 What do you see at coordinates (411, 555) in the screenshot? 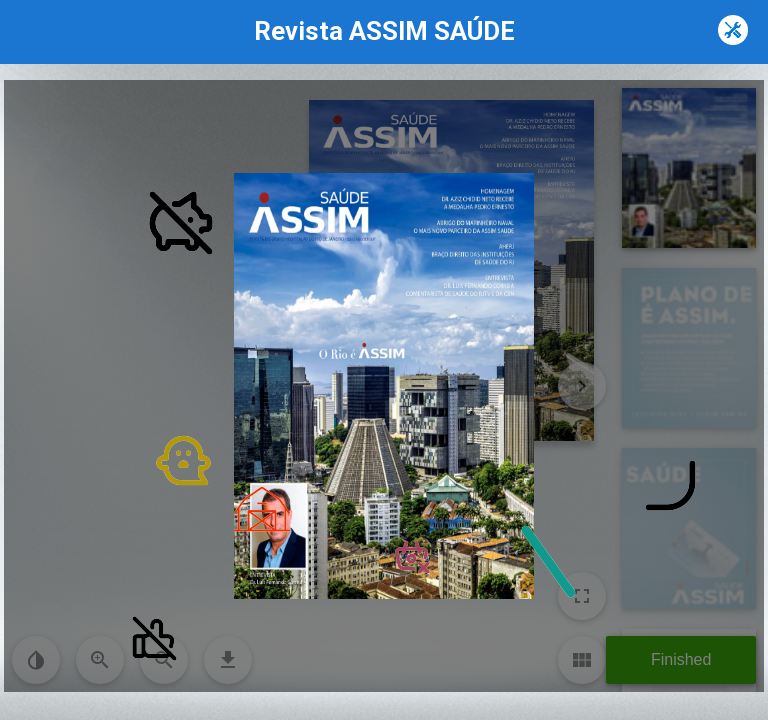
I see `remove item from basket` at bounding box center [411, 555].